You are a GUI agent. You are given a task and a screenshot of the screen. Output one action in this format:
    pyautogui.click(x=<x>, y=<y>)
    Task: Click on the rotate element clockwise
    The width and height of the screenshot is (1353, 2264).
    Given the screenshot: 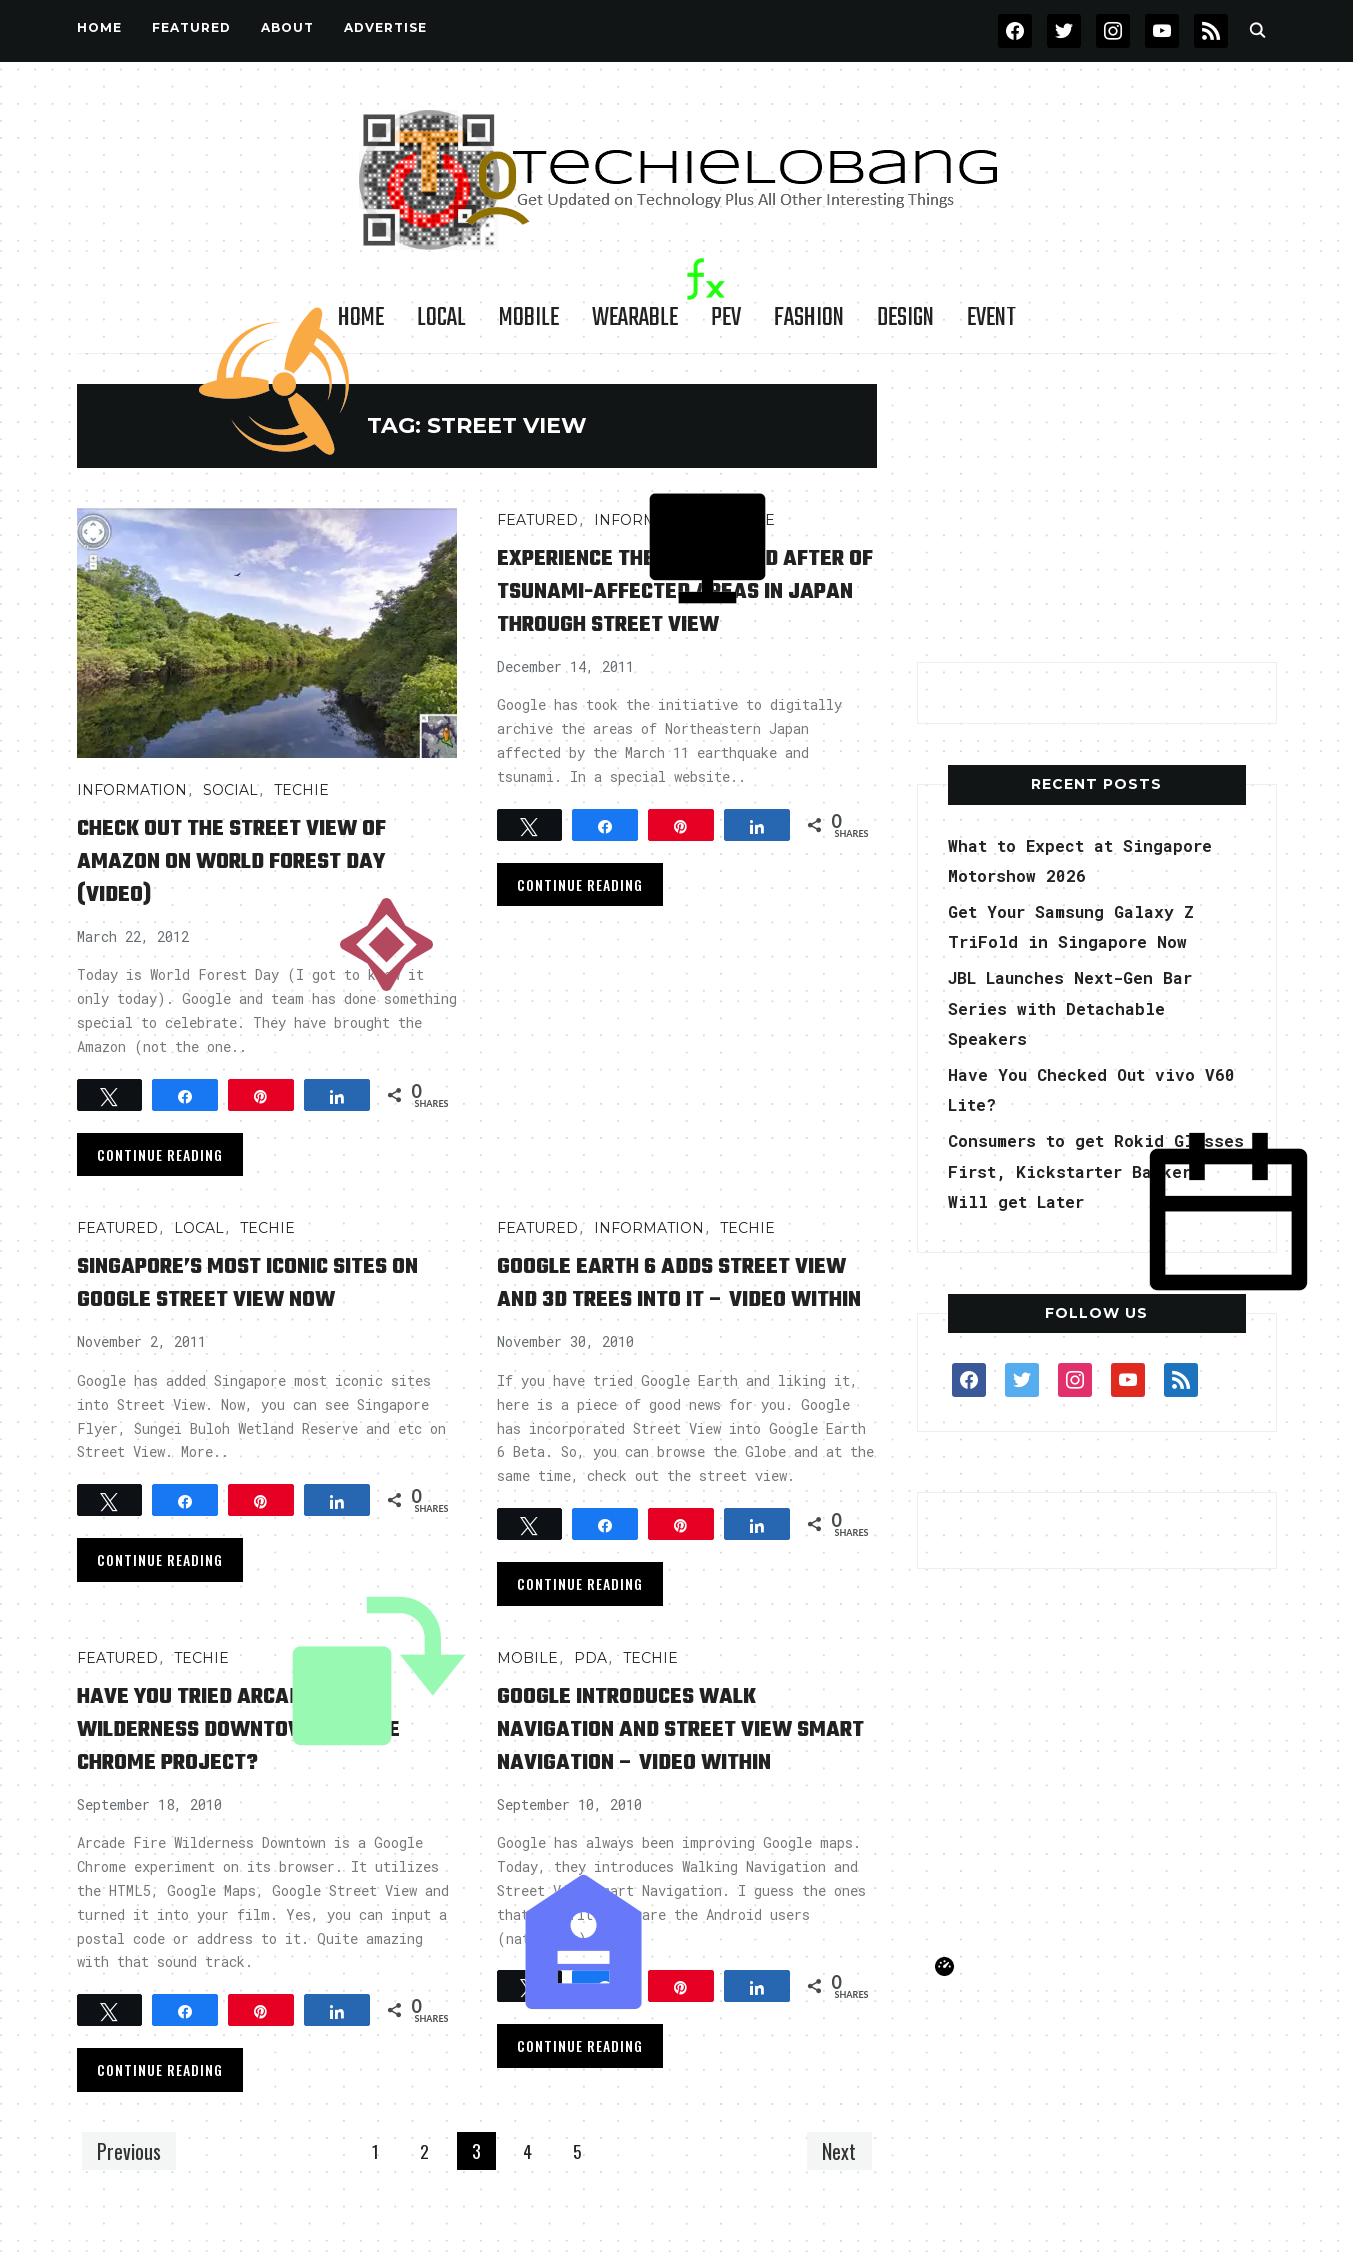 What is the action you would take?
    pyautogui.click(x=375, y=1671)
    